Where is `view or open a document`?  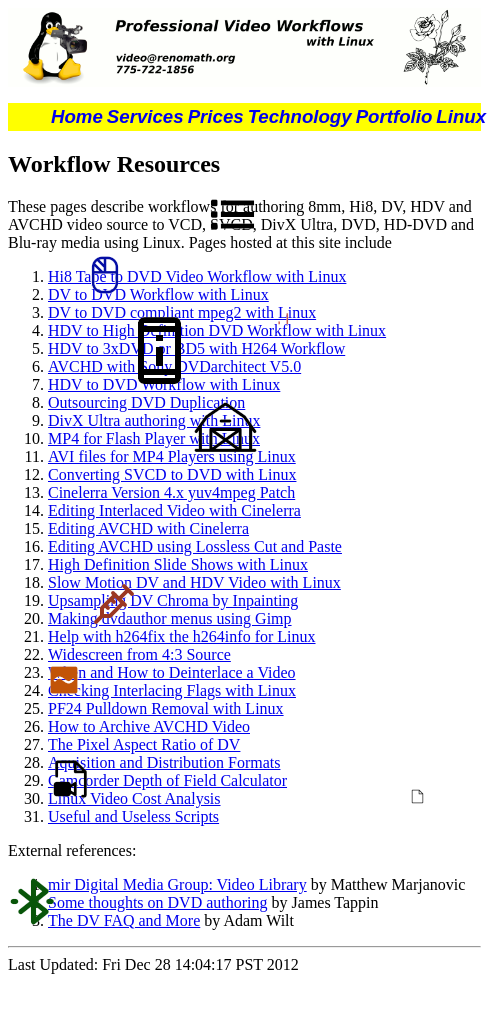
view or open a document is located at coordinates (417, 796).